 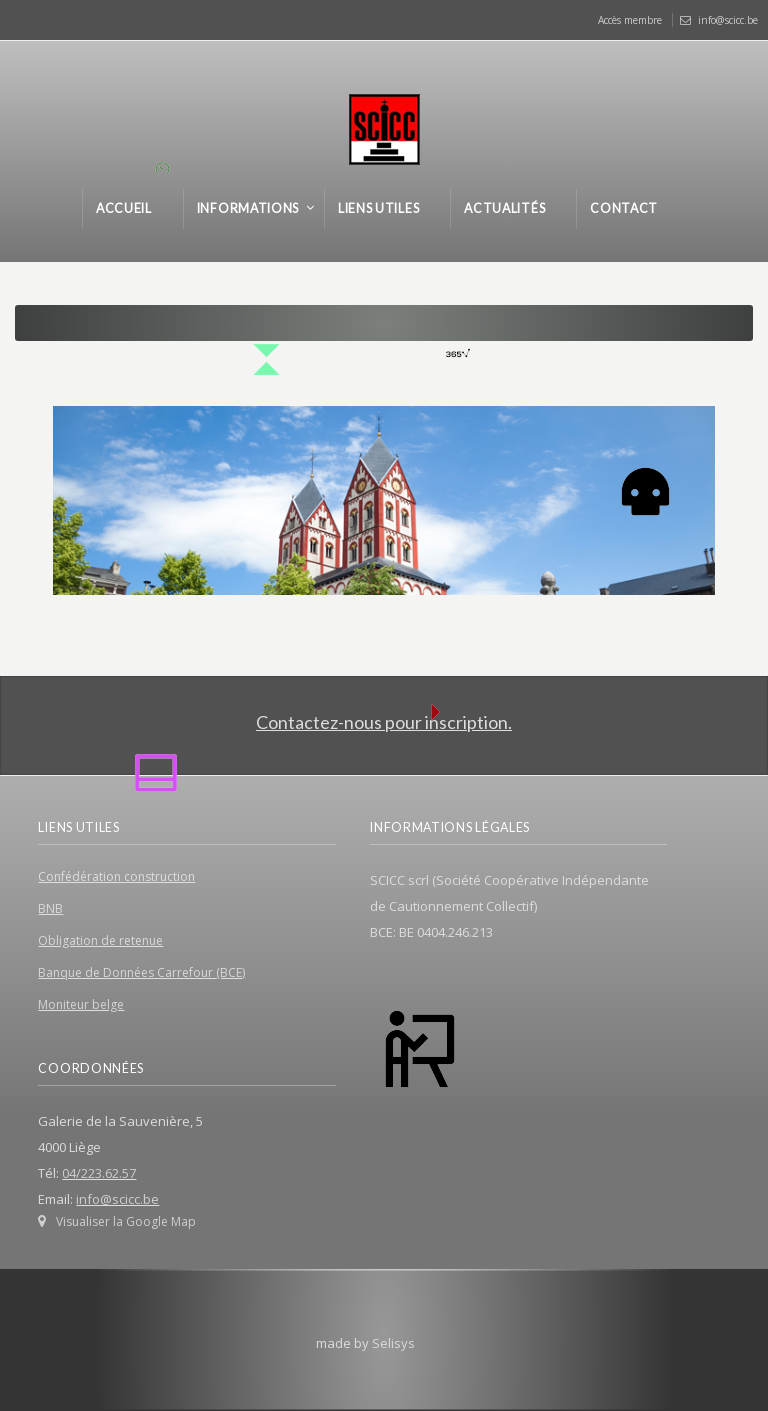 I want to click on indicates dangerous or harmful content, so click(x=645, y=491).